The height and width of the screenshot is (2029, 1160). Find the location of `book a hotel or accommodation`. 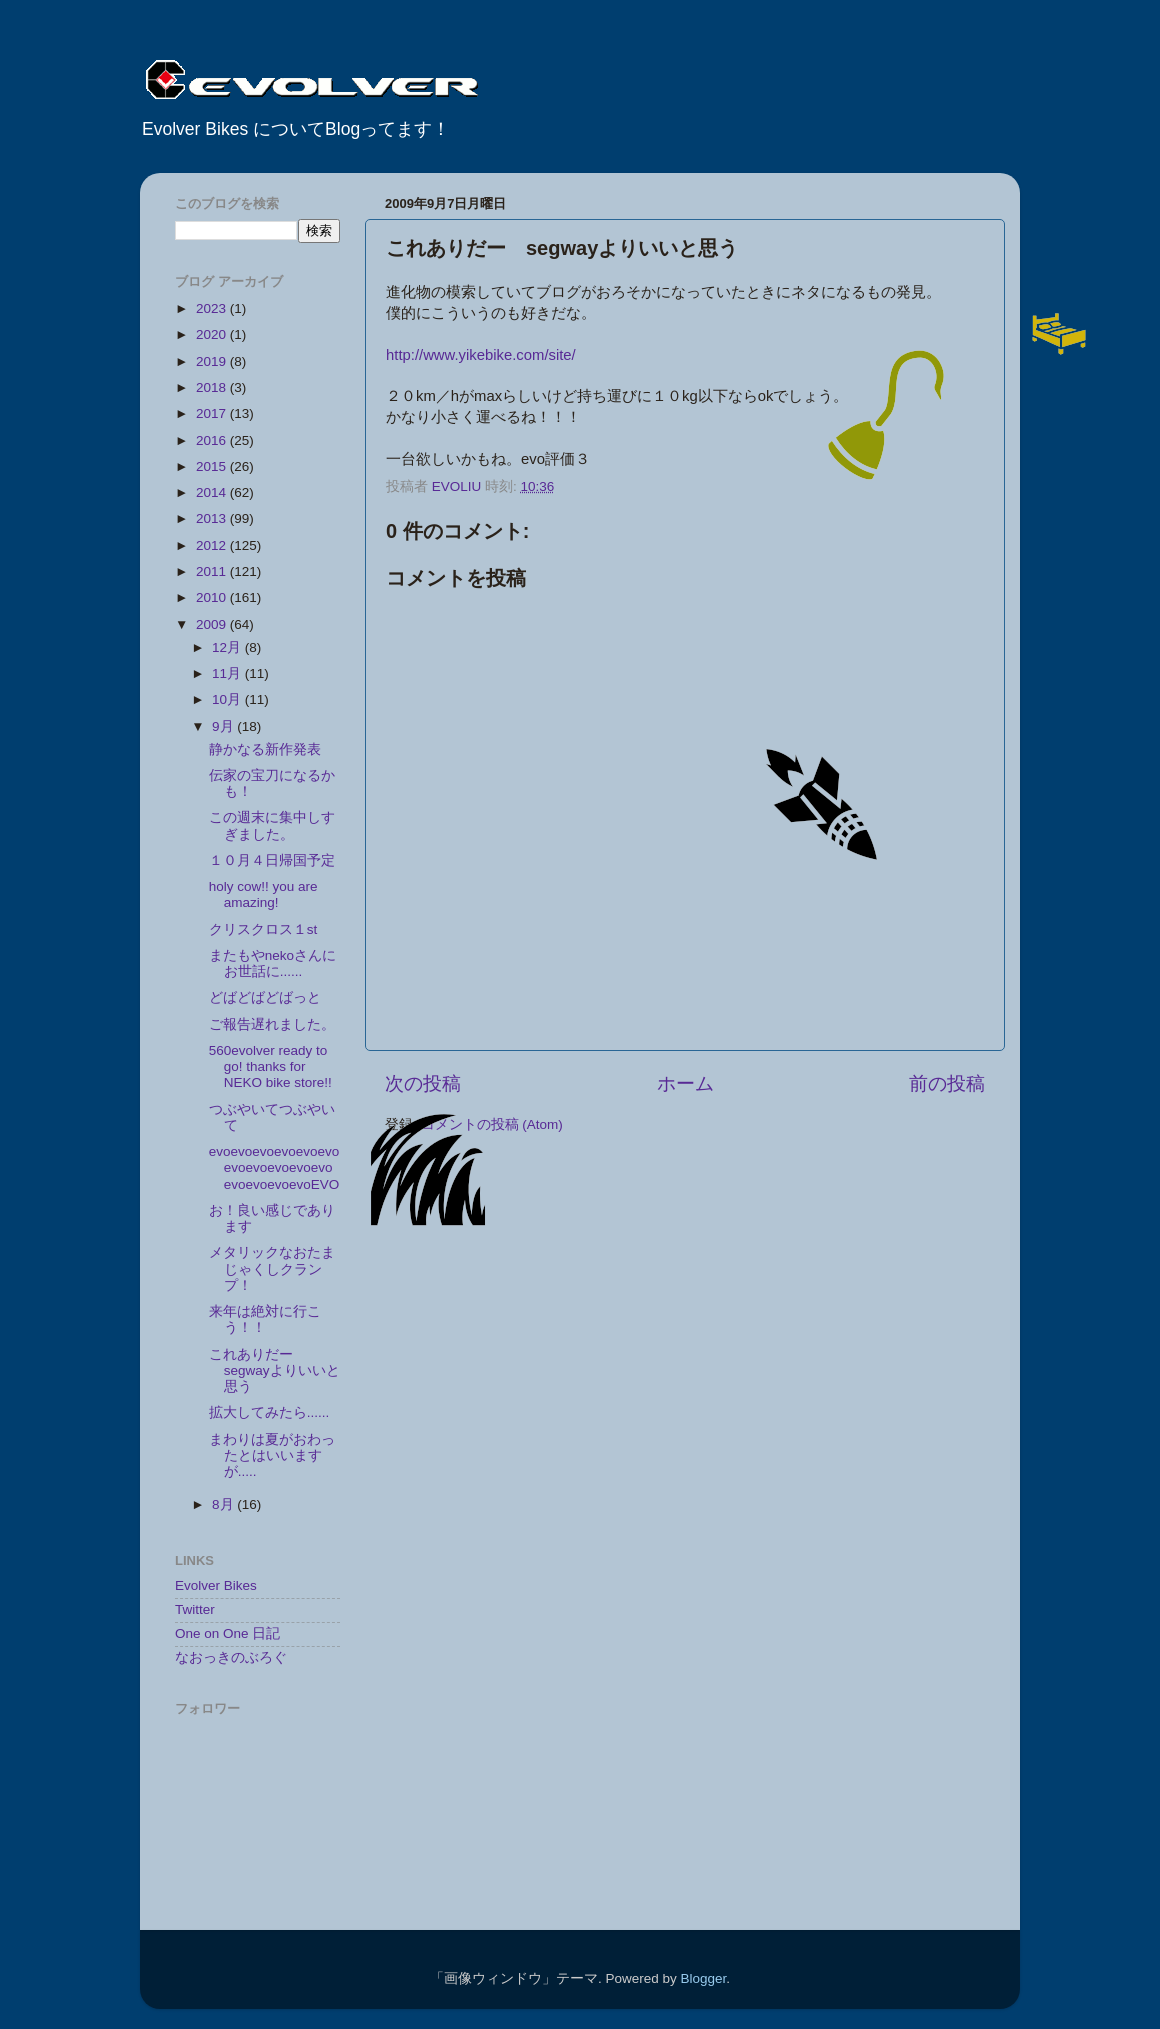

book a hotel or accommodation is located at coordinates (1059, 334).